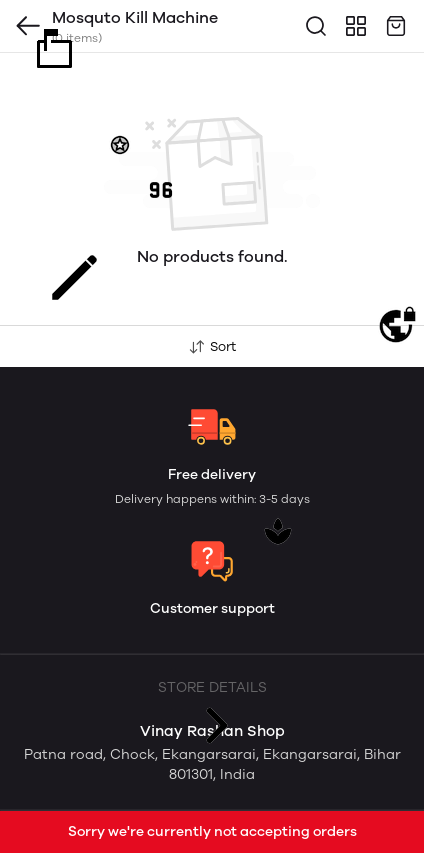 Image resolution: width=424 pixels, height=853 pixels. I want to click on indicates active vpn connection, so click(397, 324).